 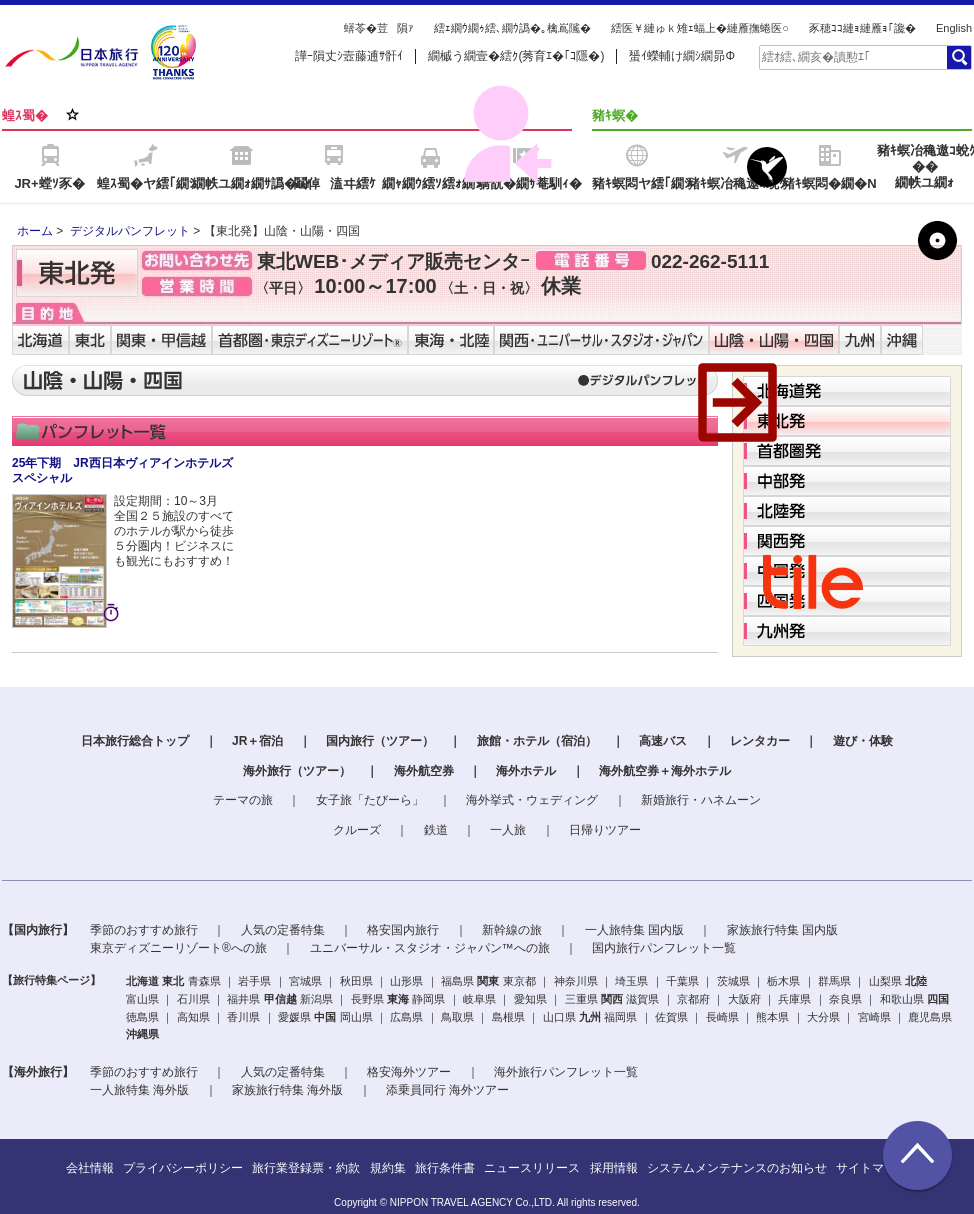 I want to click on view music album collection, so click(x=937, y=240).